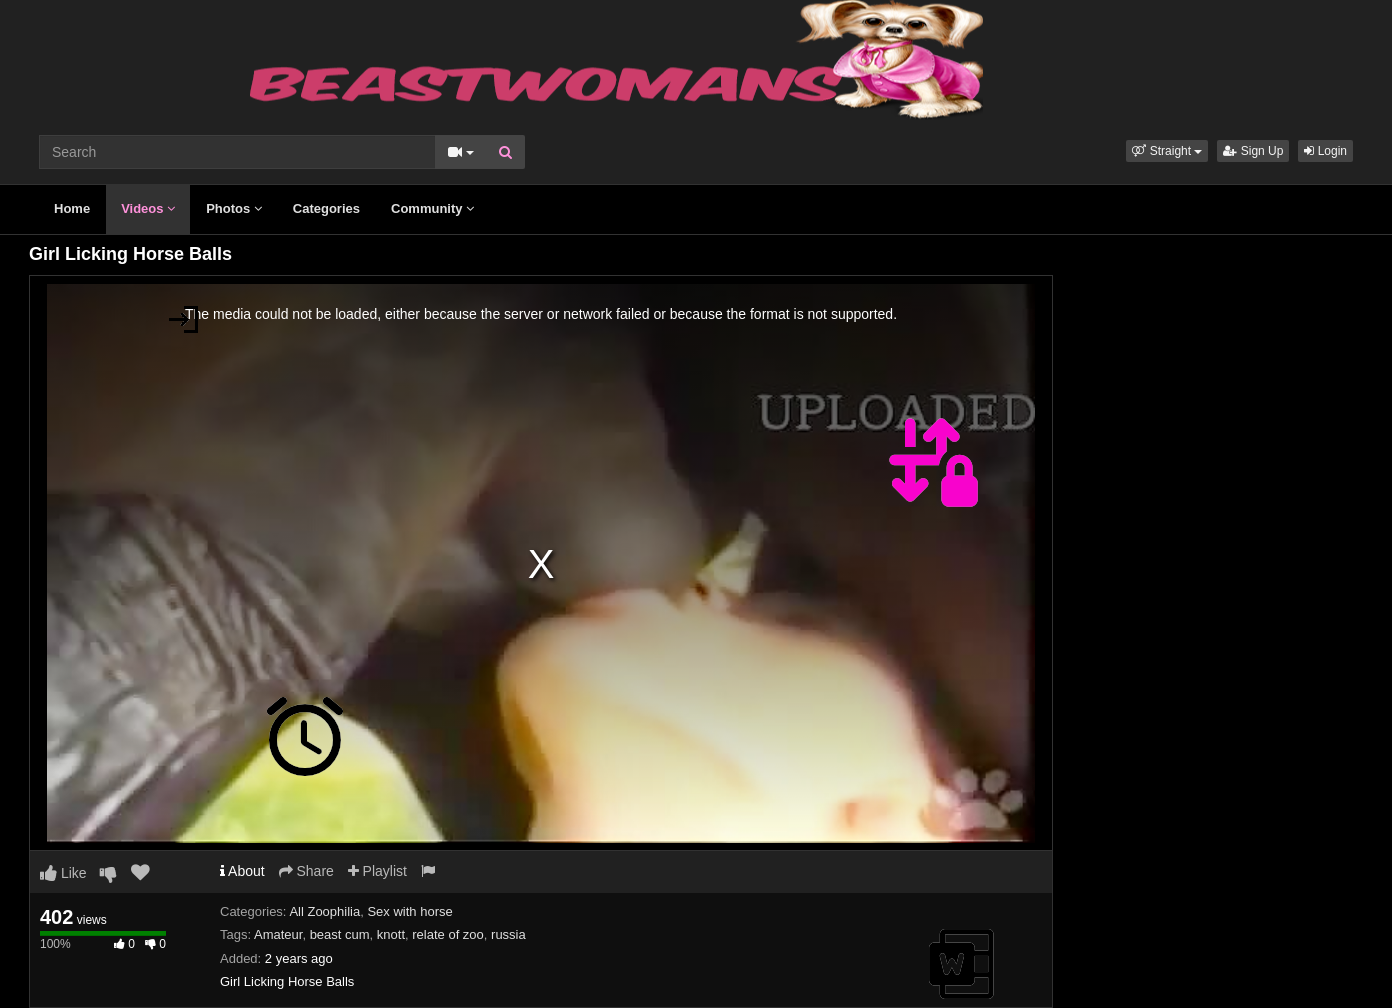  I want to click on log in to your account, so click(183, 319).